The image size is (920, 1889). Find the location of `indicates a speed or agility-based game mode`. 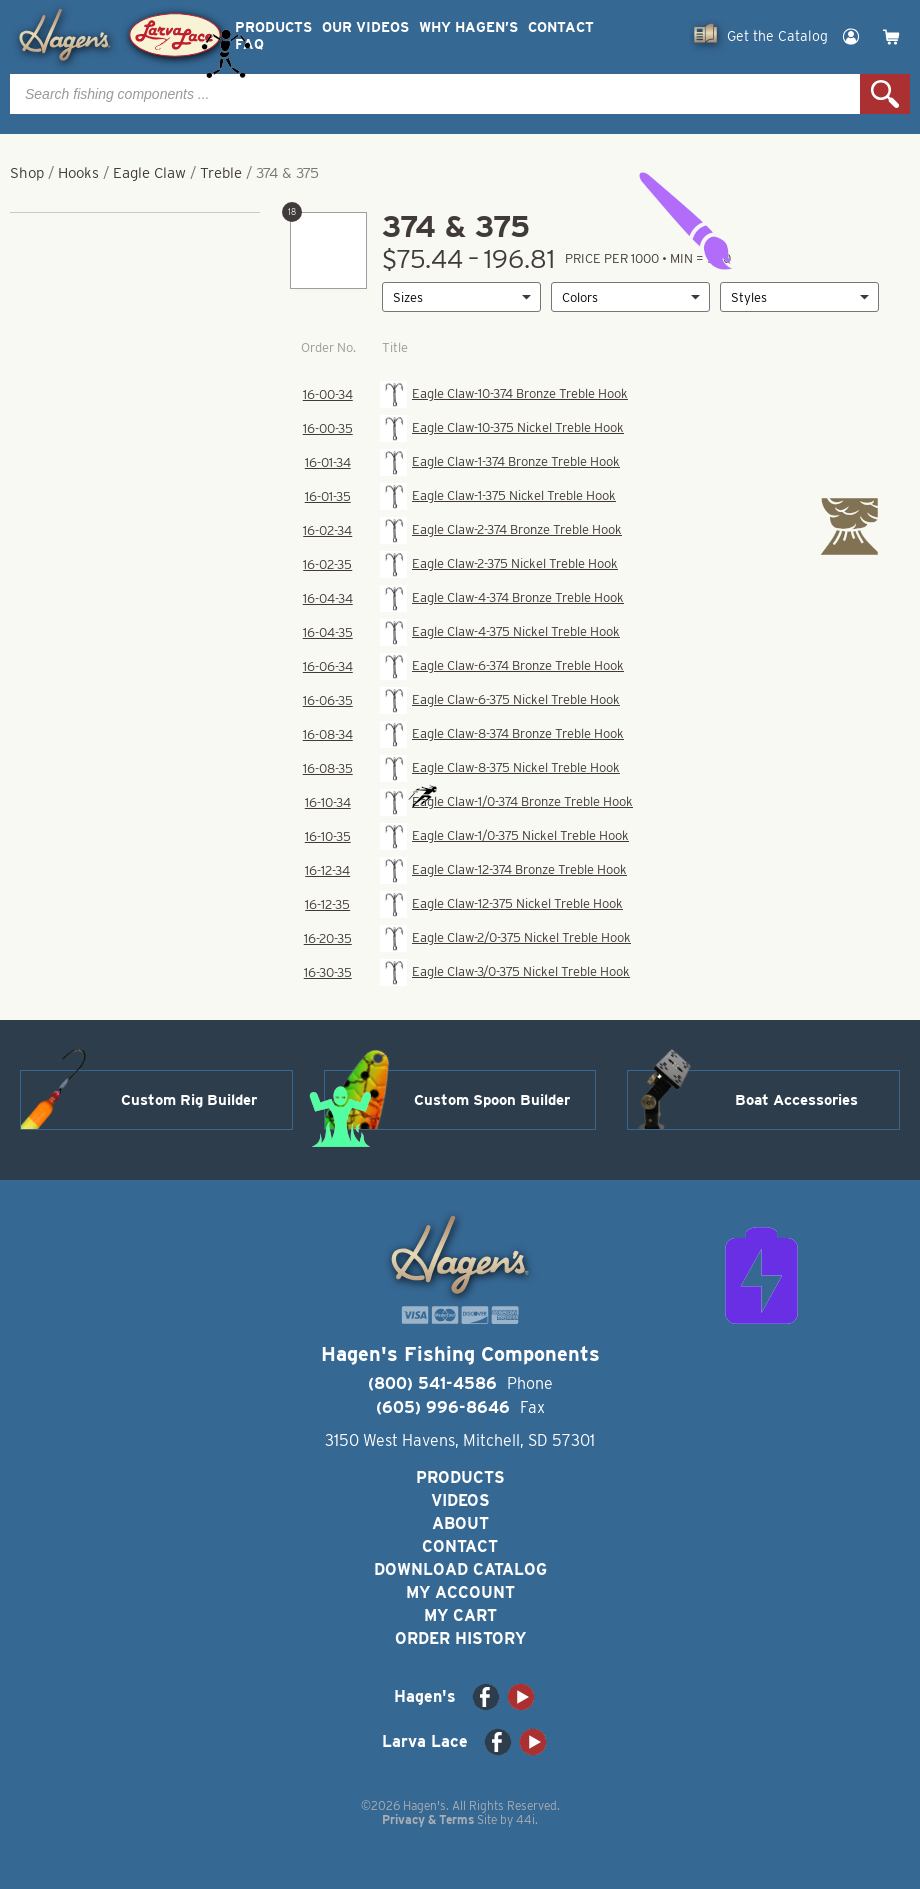

indicates a speed or agility-based game mode is located at coordinates (422, 796).